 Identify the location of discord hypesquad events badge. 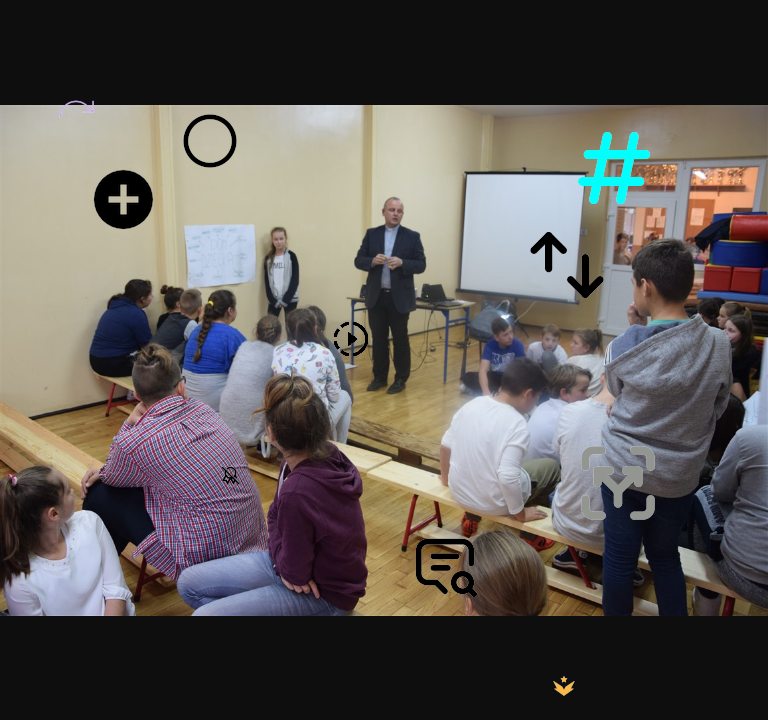
(564, 686).